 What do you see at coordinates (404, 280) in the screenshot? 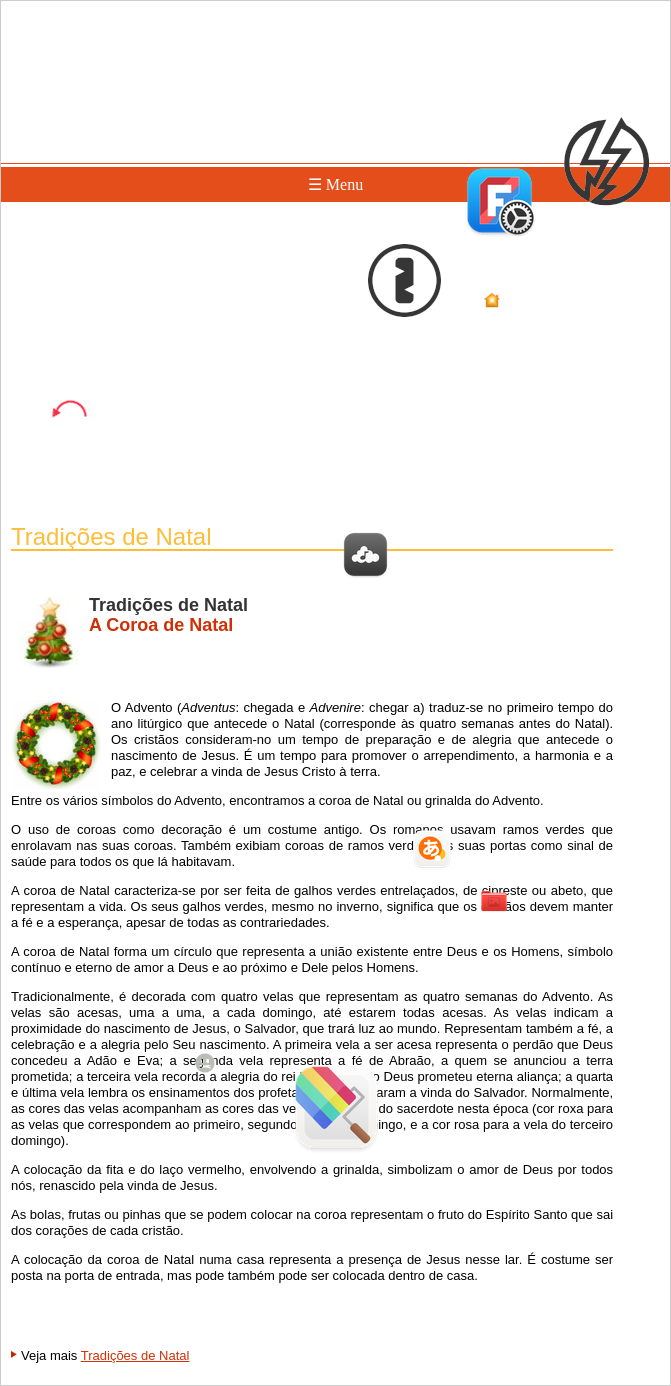
I see `access password manager` at bounding box center [404, 280].